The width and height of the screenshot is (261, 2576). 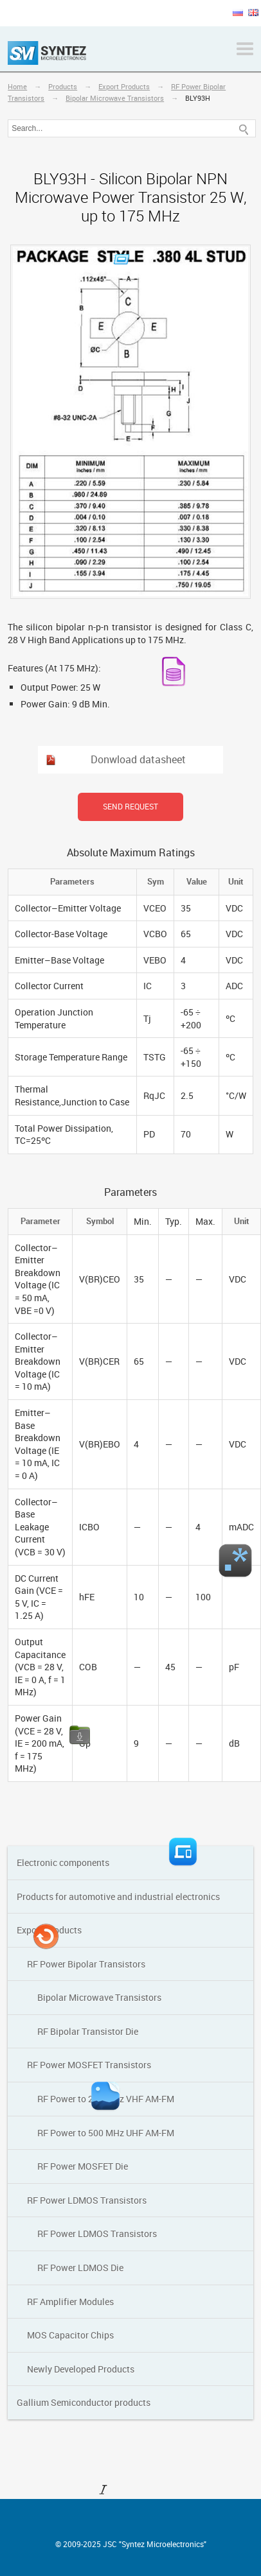 What do you see at coordinates (46, 1936) in the screenshot?
I see `open ubuntu livepatch settings` at bounding box center [46, 1936].